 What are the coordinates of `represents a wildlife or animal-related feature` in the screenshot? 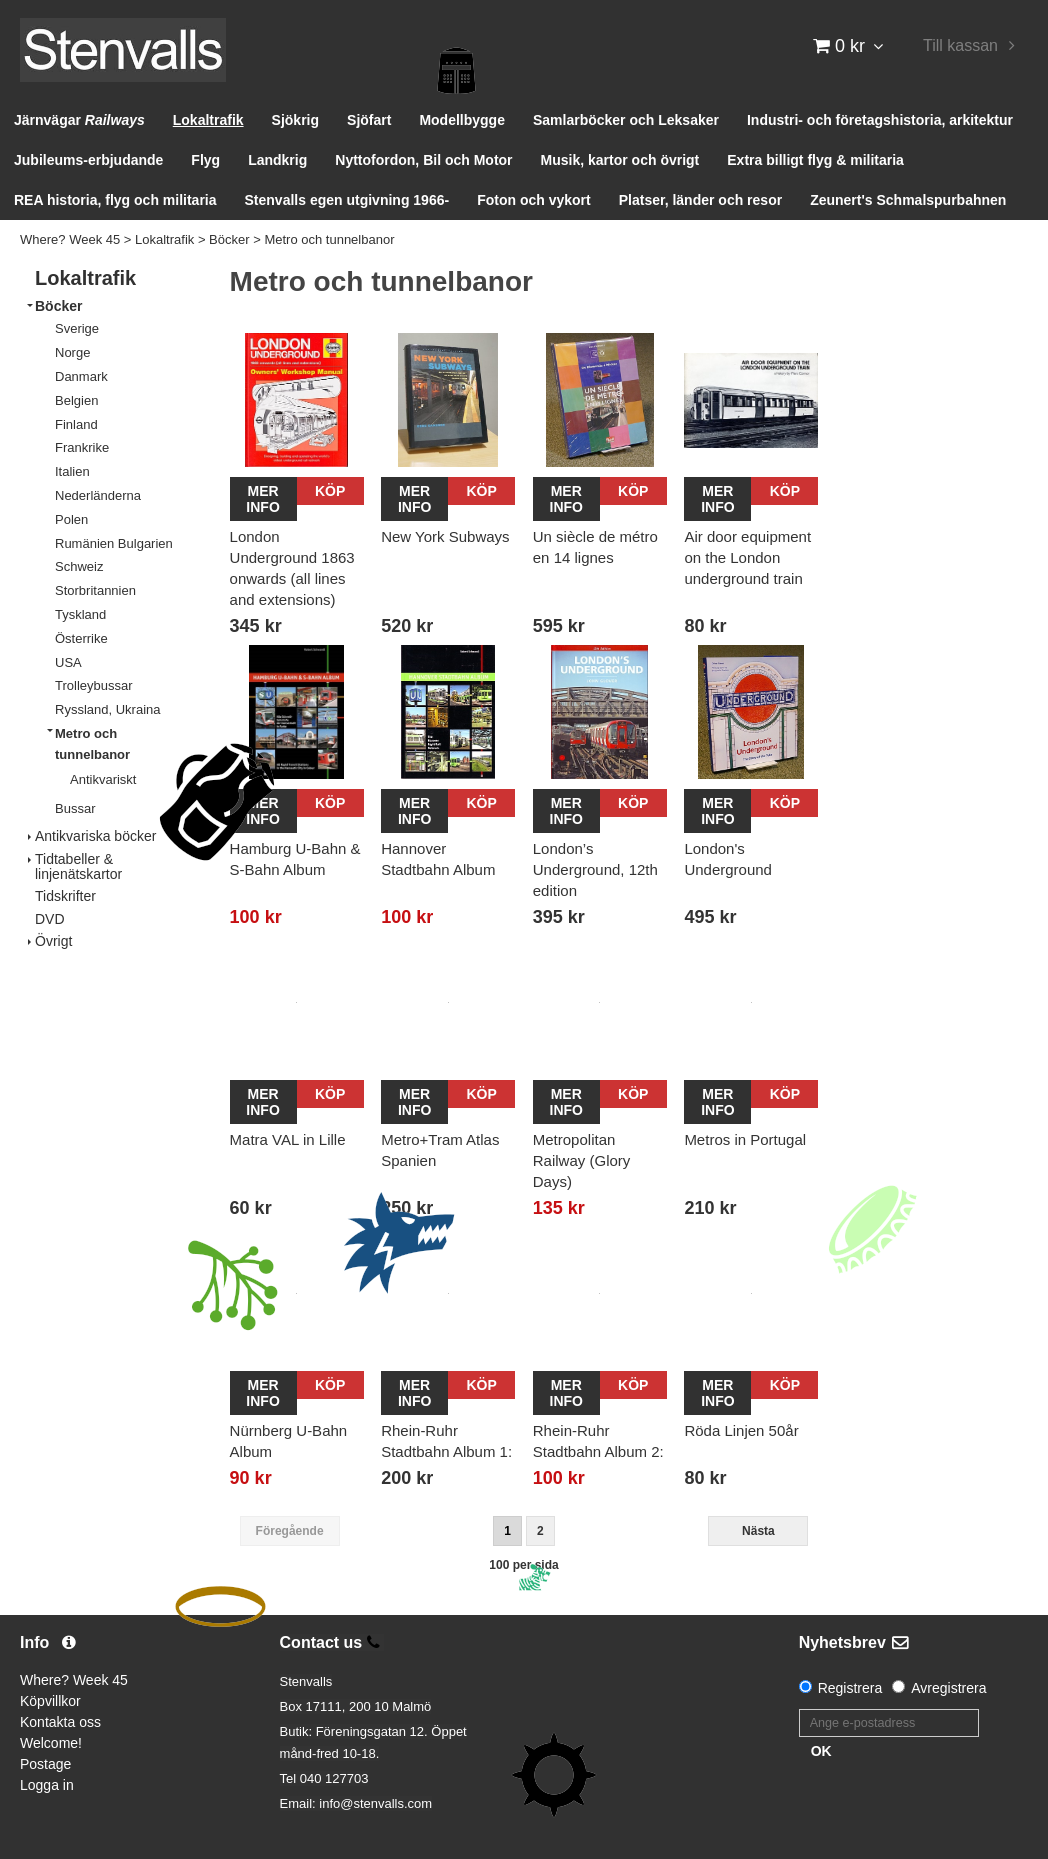 It's located at (534, 1575).